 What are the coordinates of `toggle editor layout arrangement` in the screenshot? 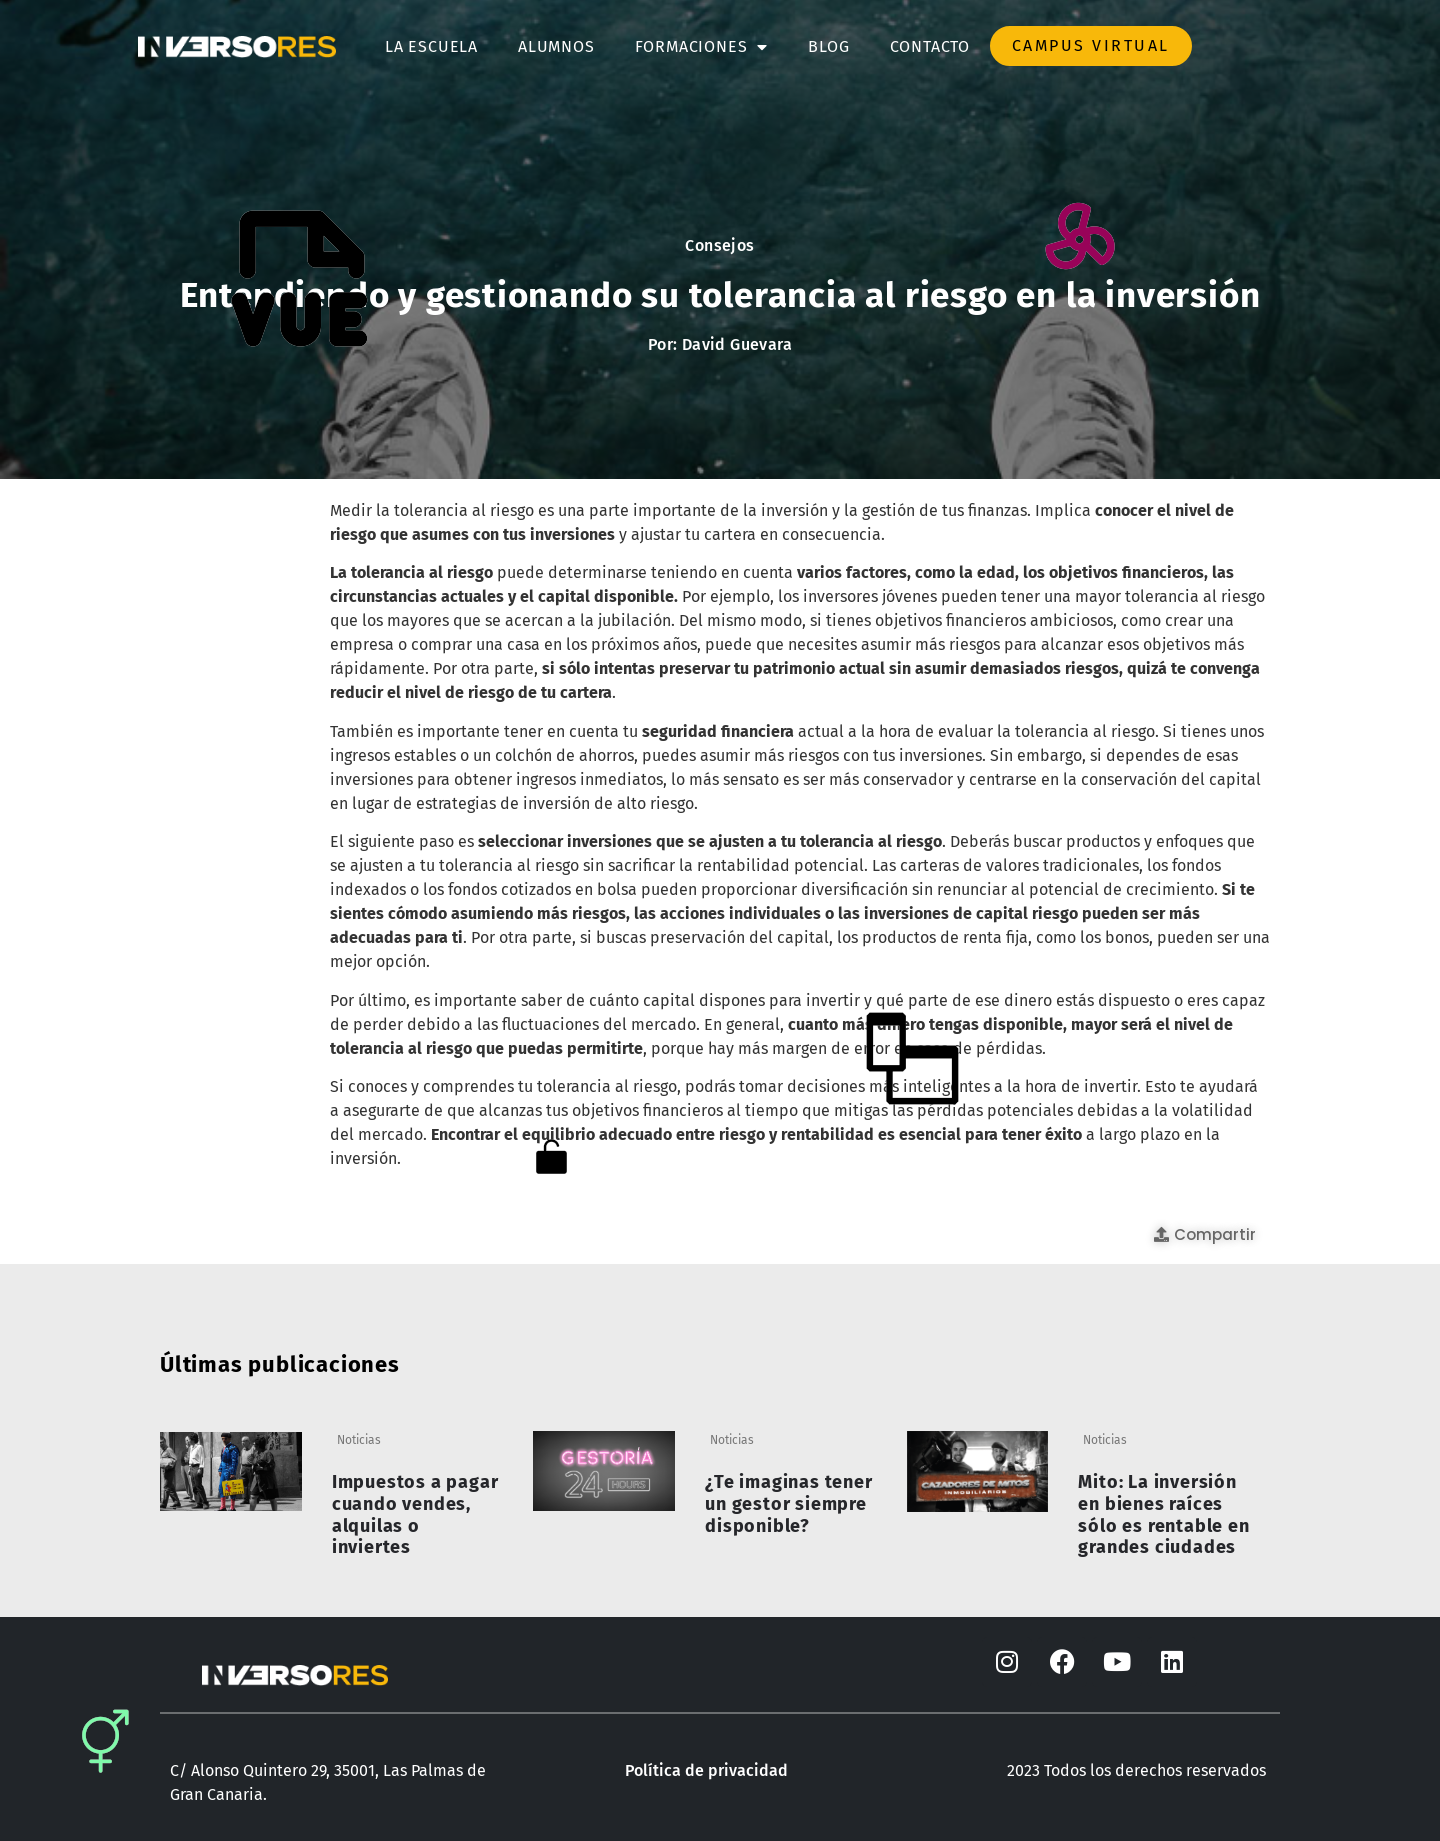 It's located at (912, 1058).